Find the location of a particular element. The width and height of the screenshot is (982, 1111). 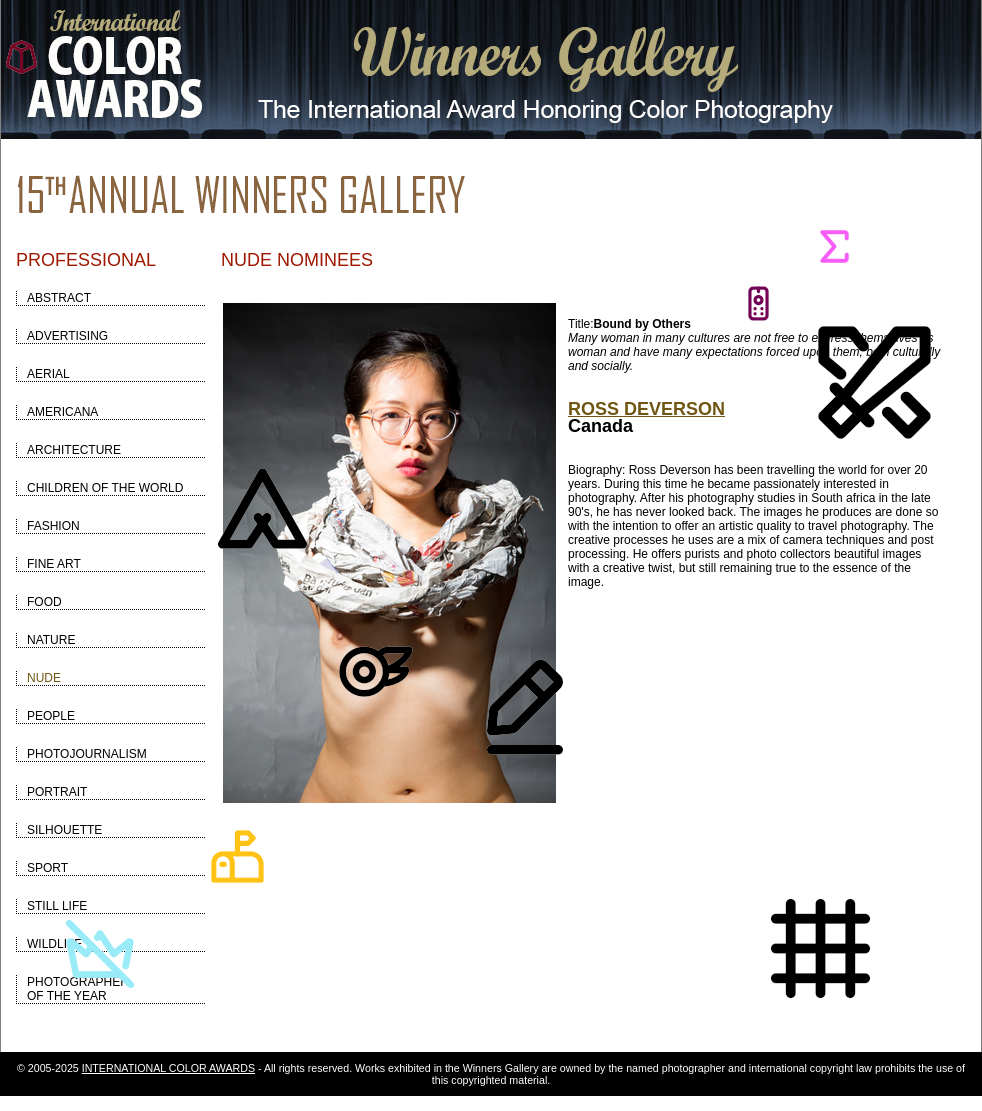

remove premium or VIP status is located at coordinates (100, 954).